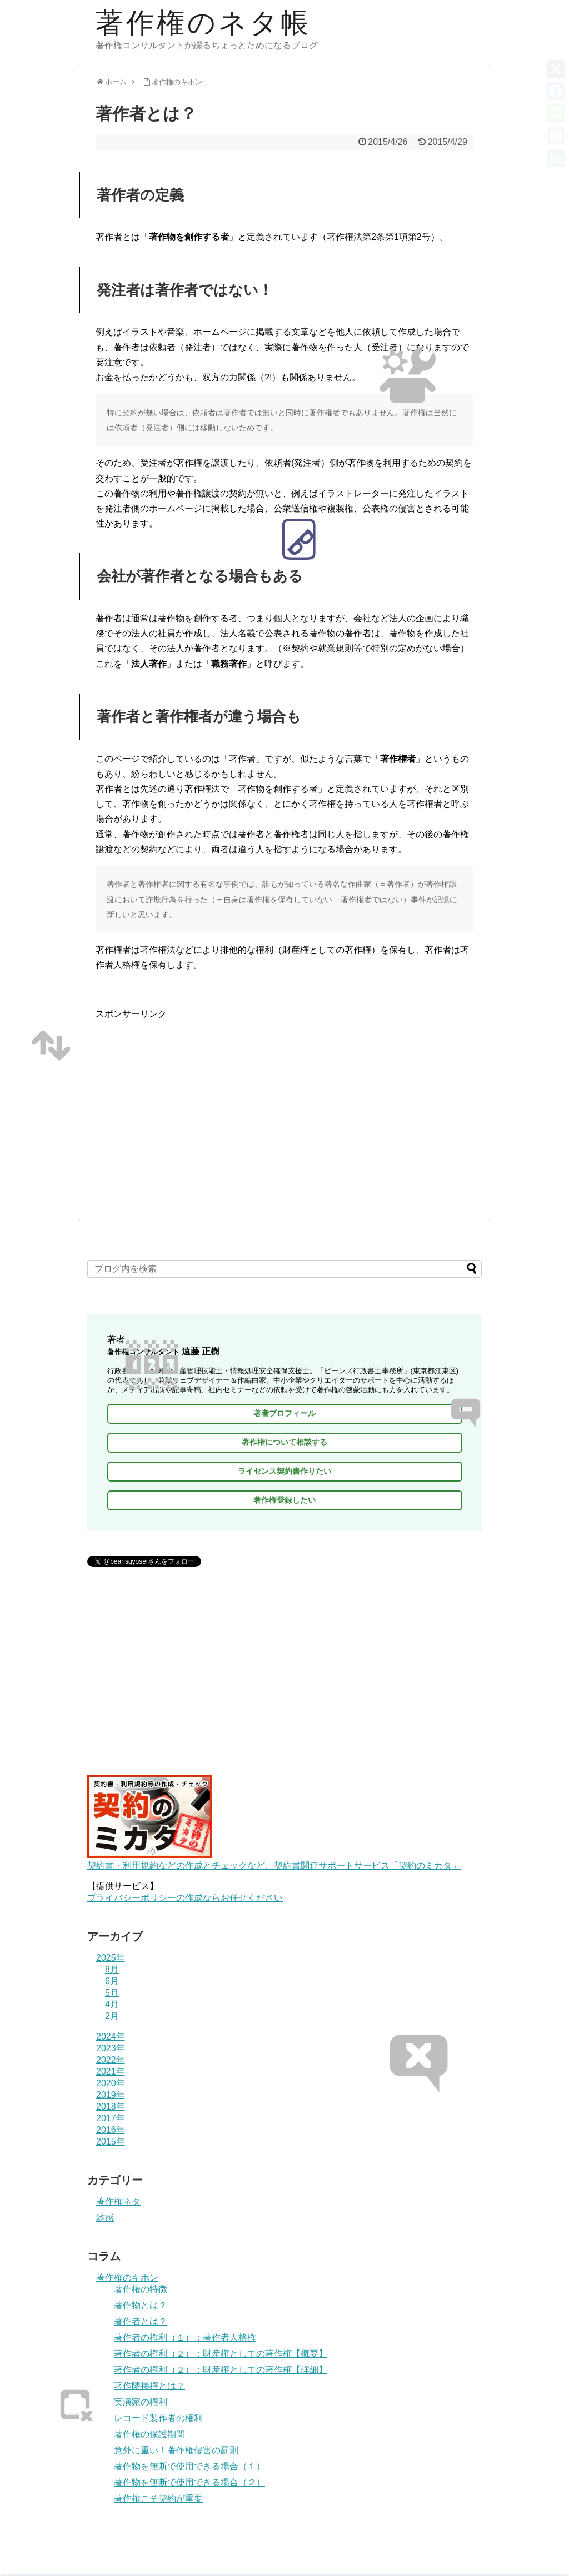 Image resolution: width=569 pixels, height=2576 pixels. What do you see at coordinates (466, 1413) in the screenshot?
I see `indicates user is busy or unavailable for chat` at bounding box center [466, 1413].